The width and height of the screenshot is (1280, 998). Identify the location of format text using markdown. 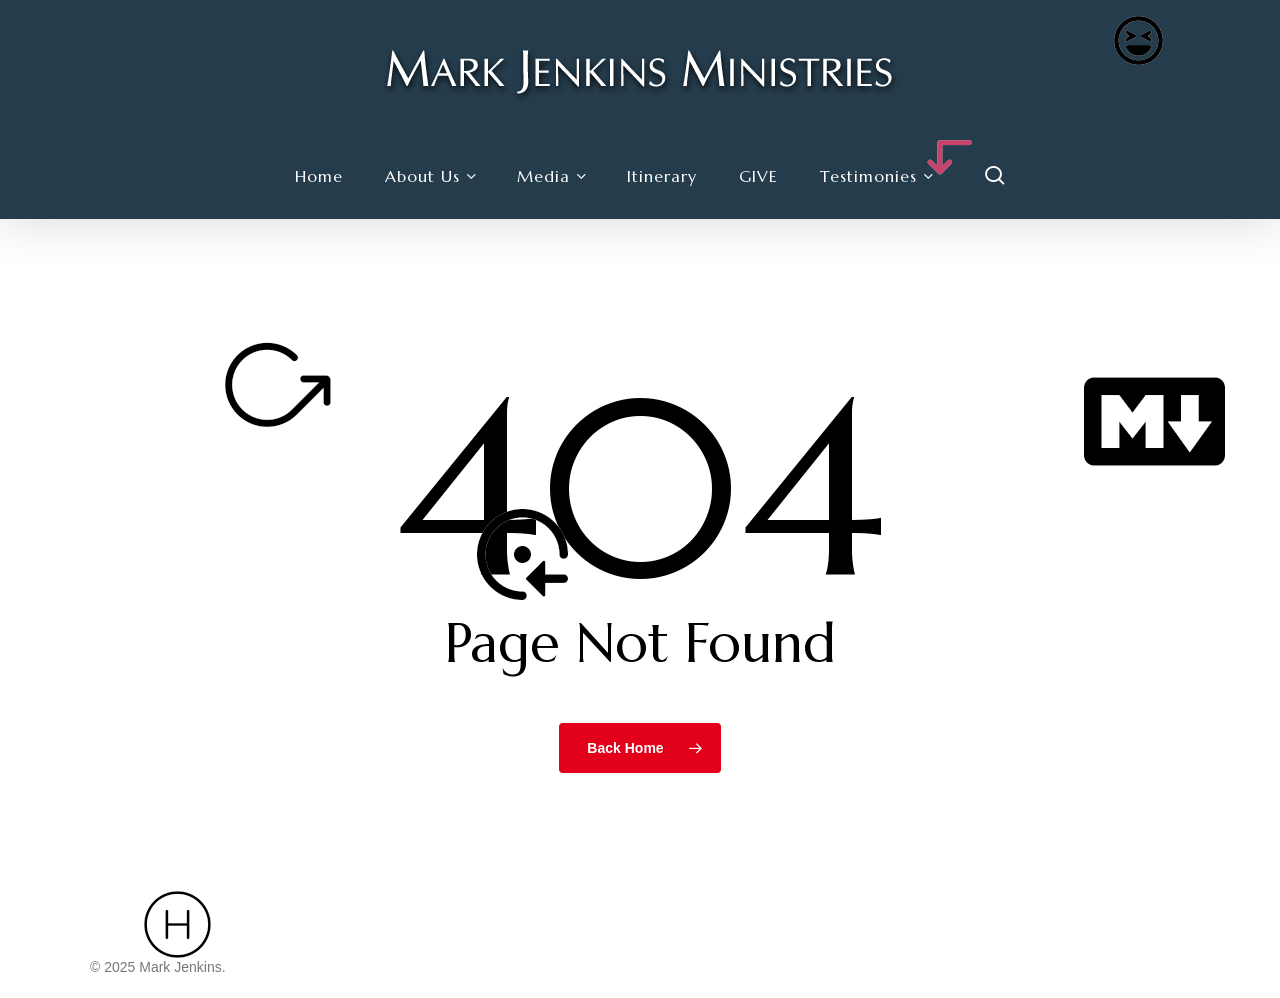
(1154, 421).